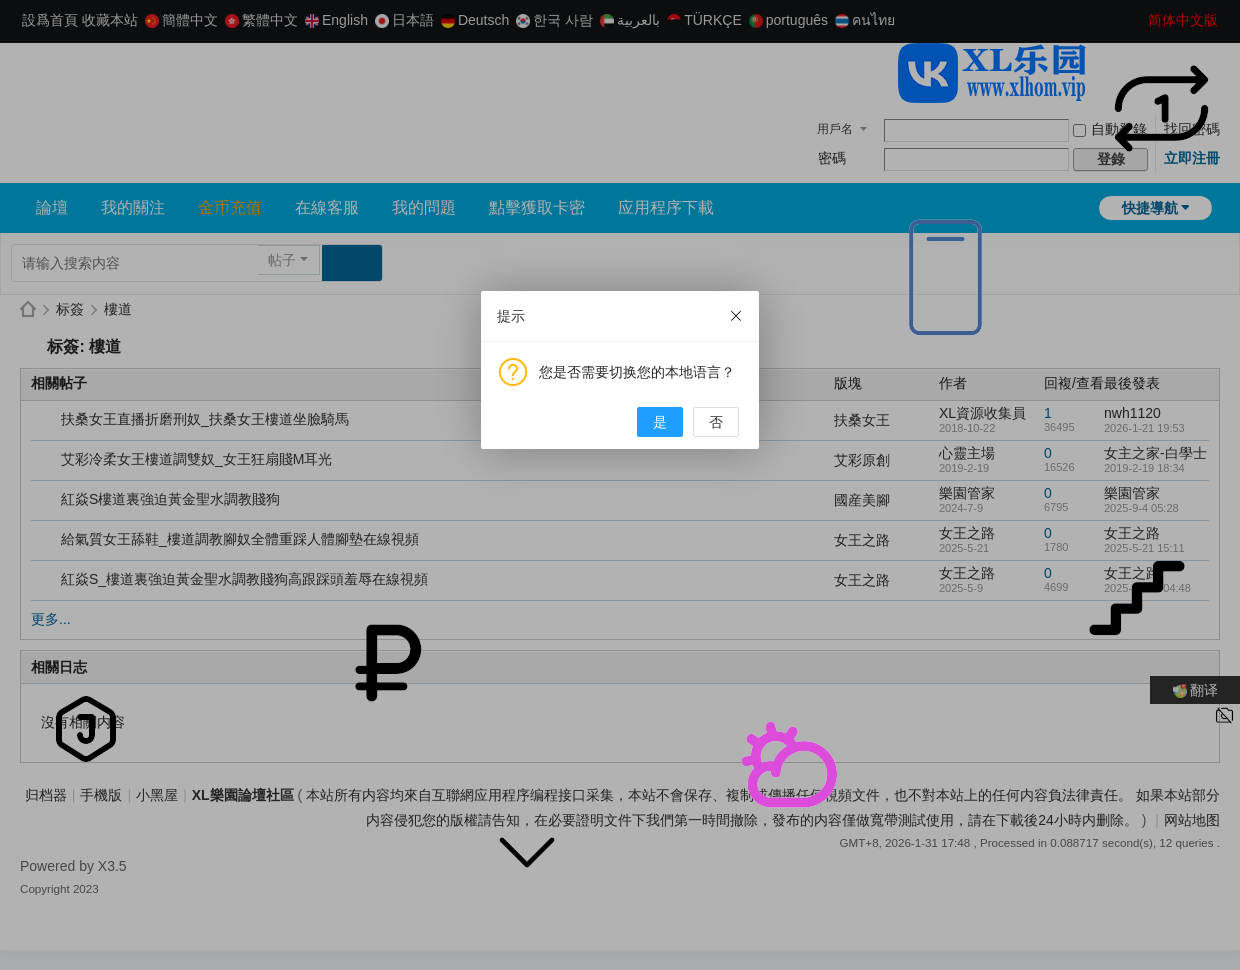 The height and width of the screenshot is (970, 1240). Describe the element at coordinates (527, 850) in the screenshot. I see `expand a dropdown menu or section` at that location.